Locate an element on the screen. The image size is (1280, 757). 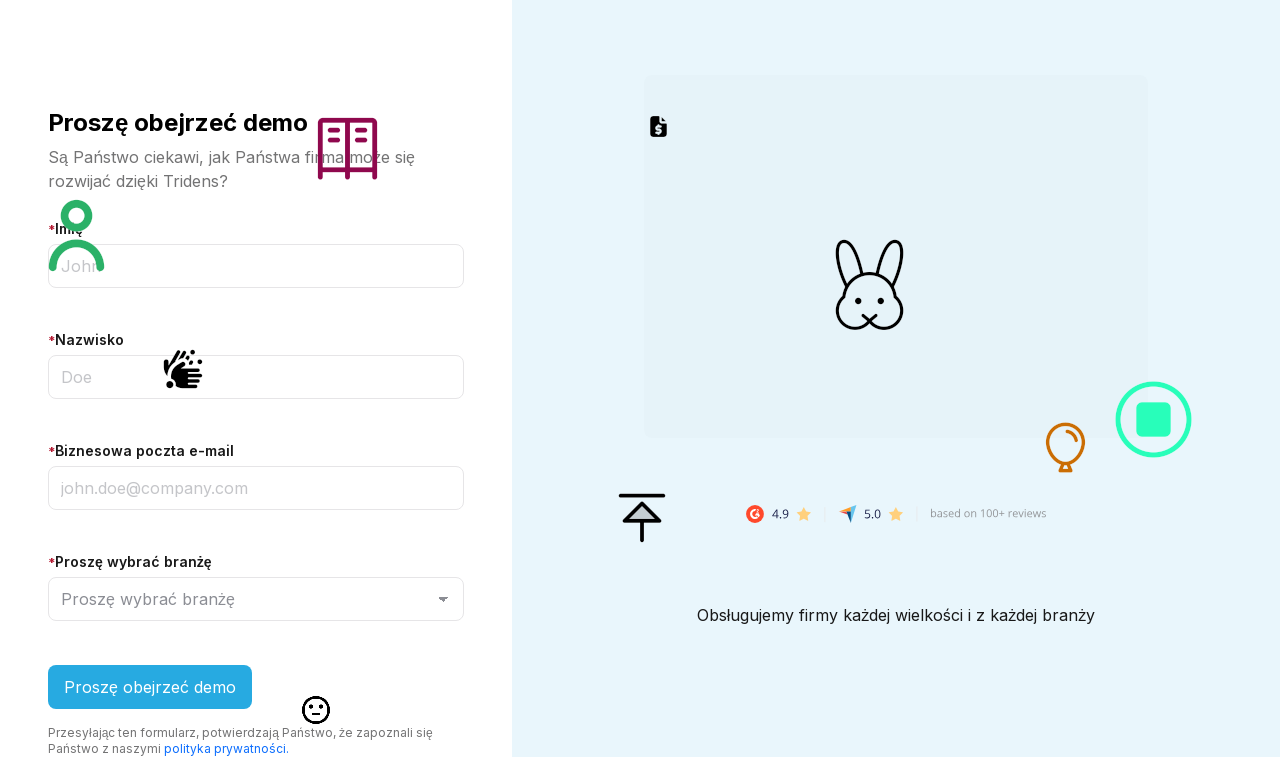
view your profile is located at coordinates (76, 235).